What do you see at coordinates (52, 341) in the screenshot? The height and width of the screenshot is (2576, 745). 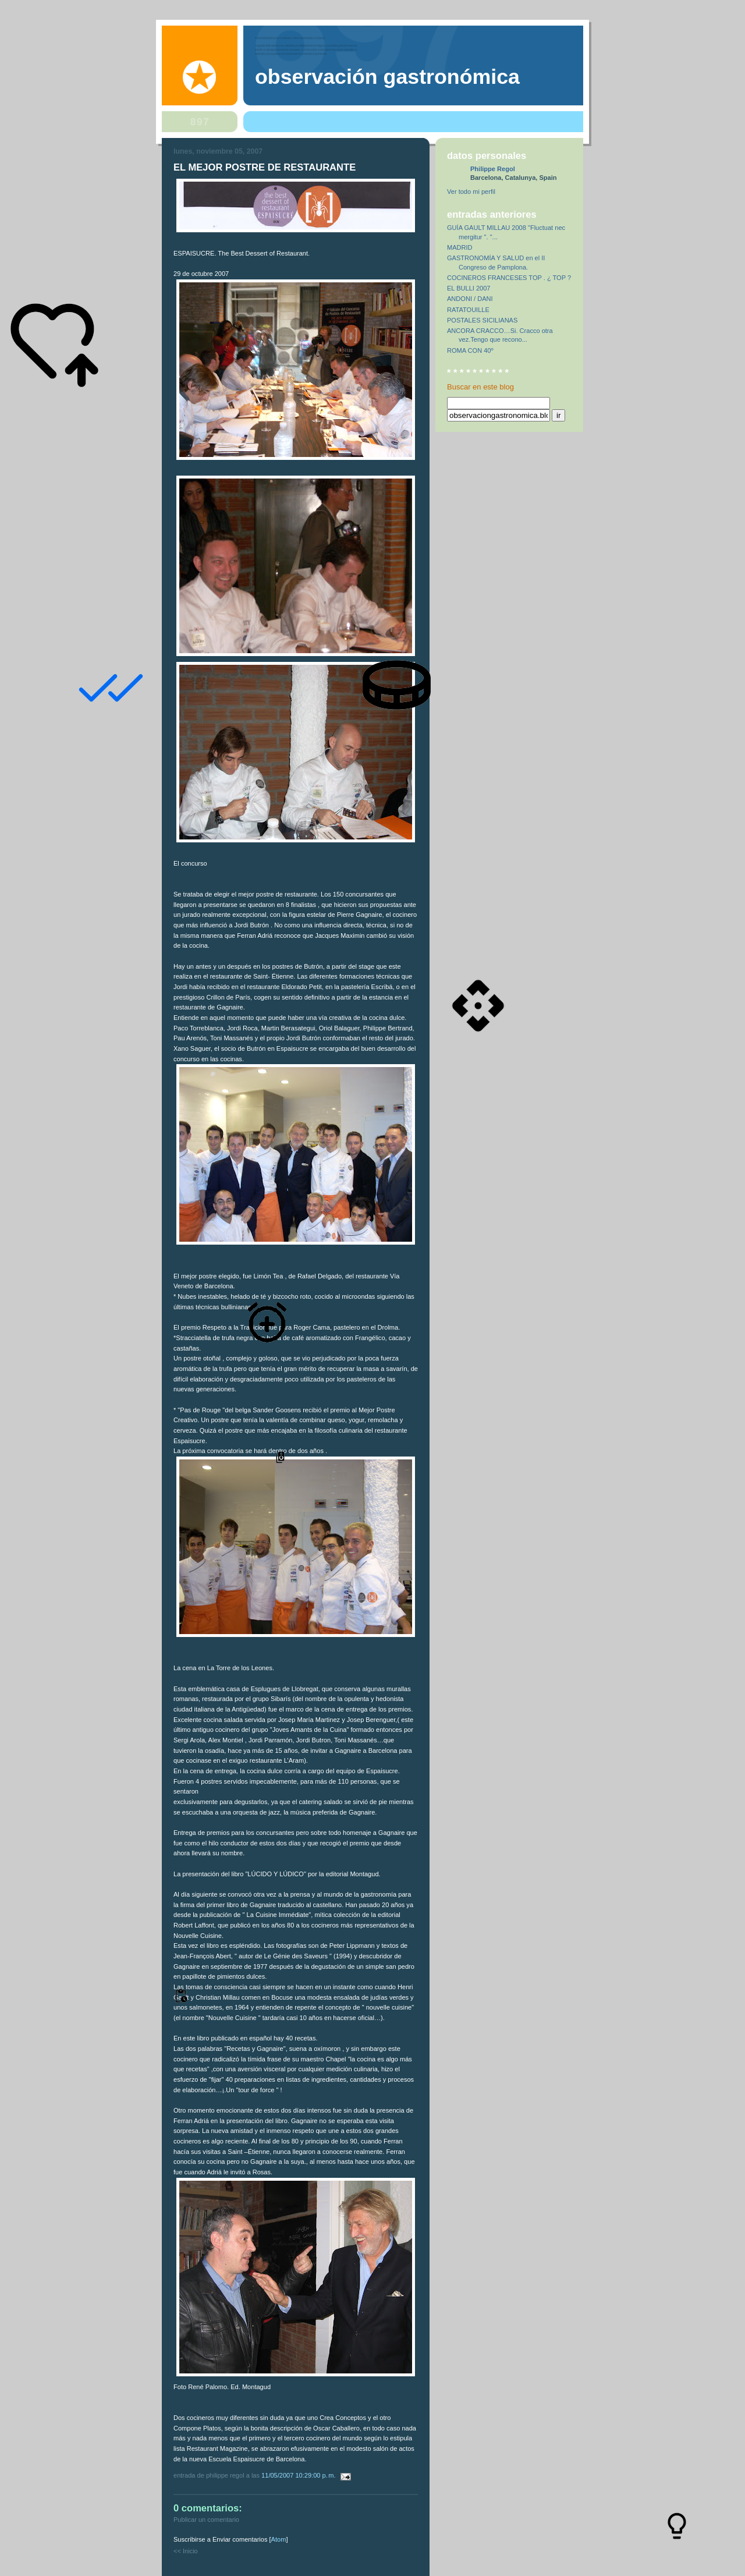 I see `upload or share a favorite item` at bounding box center [52, 341].